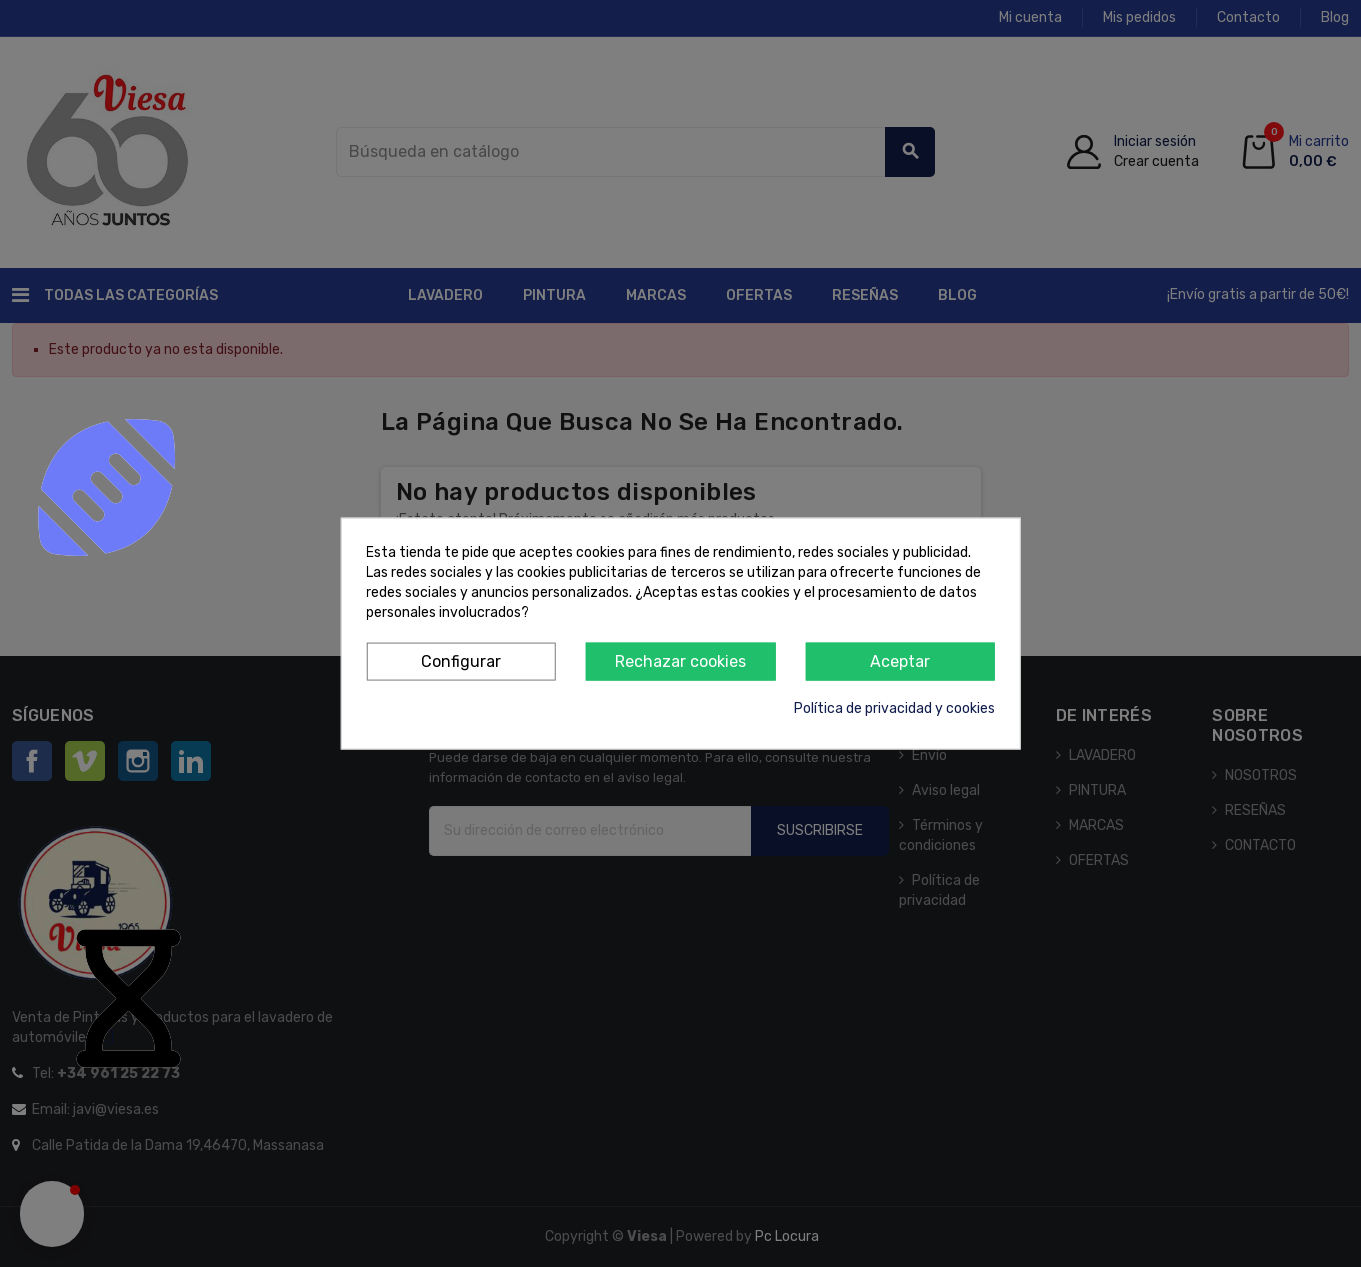 This screenshot has height=1267, width=1361. I want to click on access football or american sports content, so click(106, 487).